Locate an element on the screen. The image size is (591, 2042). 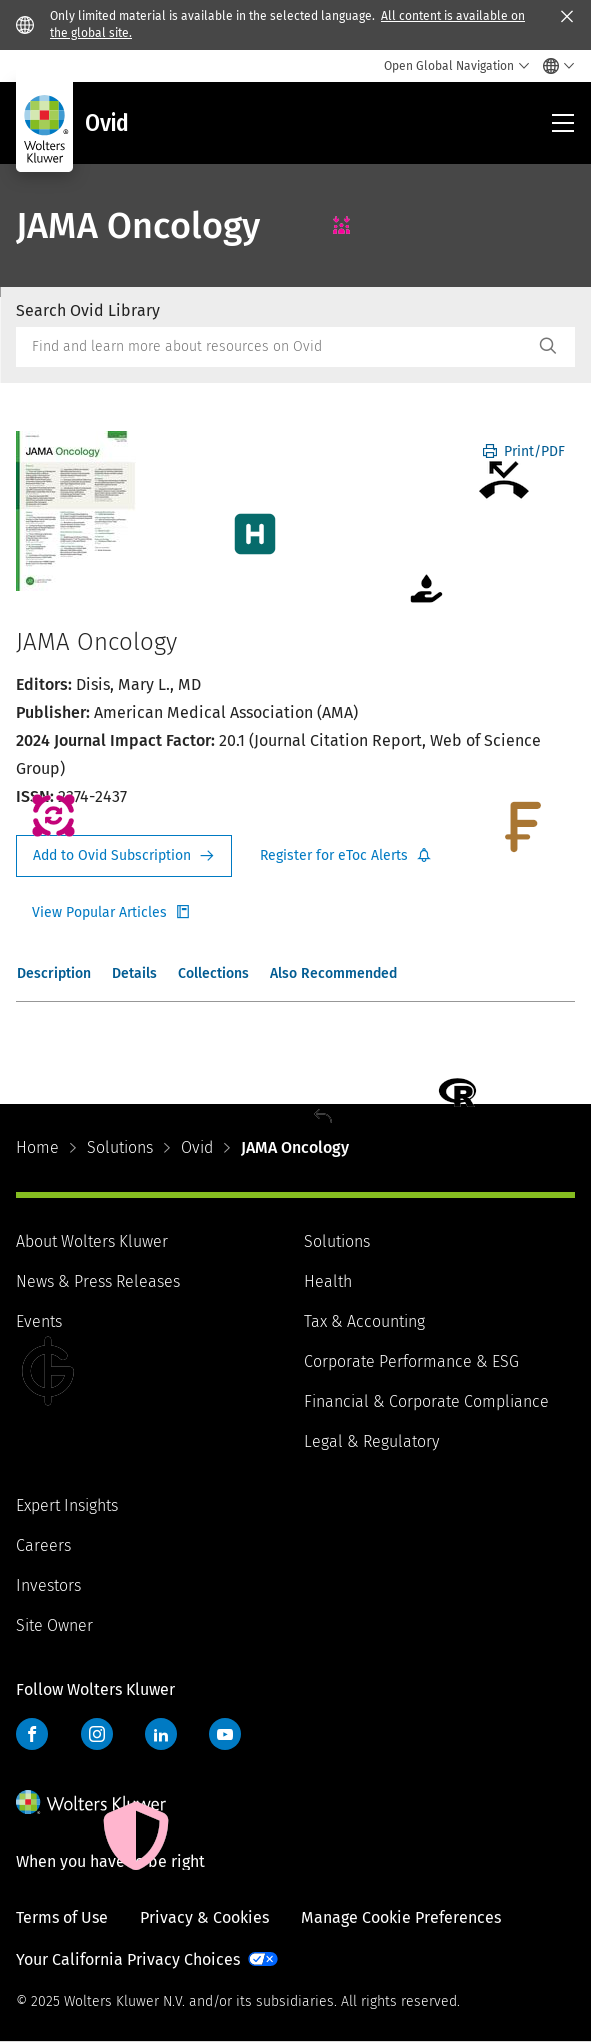
sync or refresh group members is located at coordinates (53, 815).